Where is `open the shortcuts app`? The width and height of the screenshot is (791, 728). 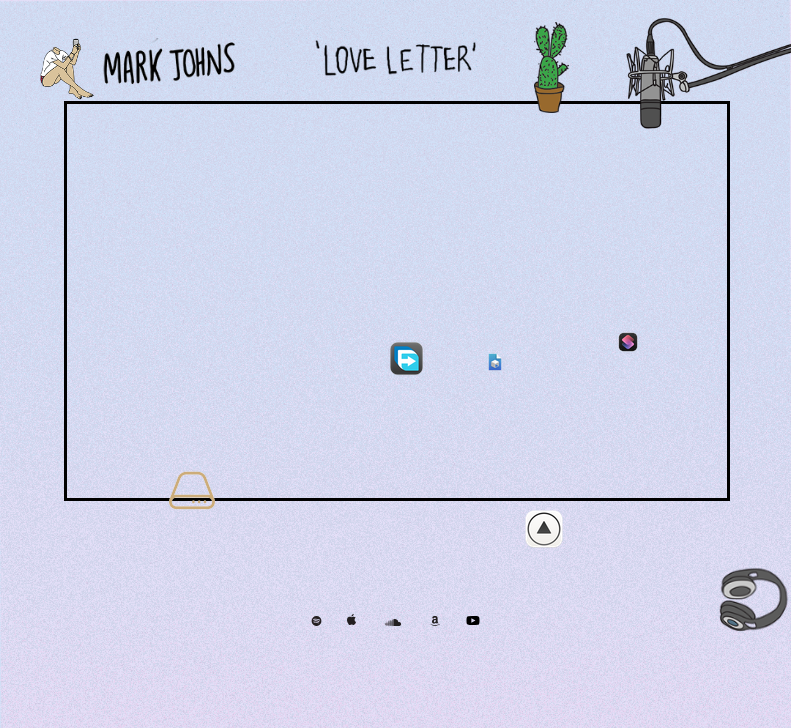 open the shortcuts app is located at coordinates (628, 342).